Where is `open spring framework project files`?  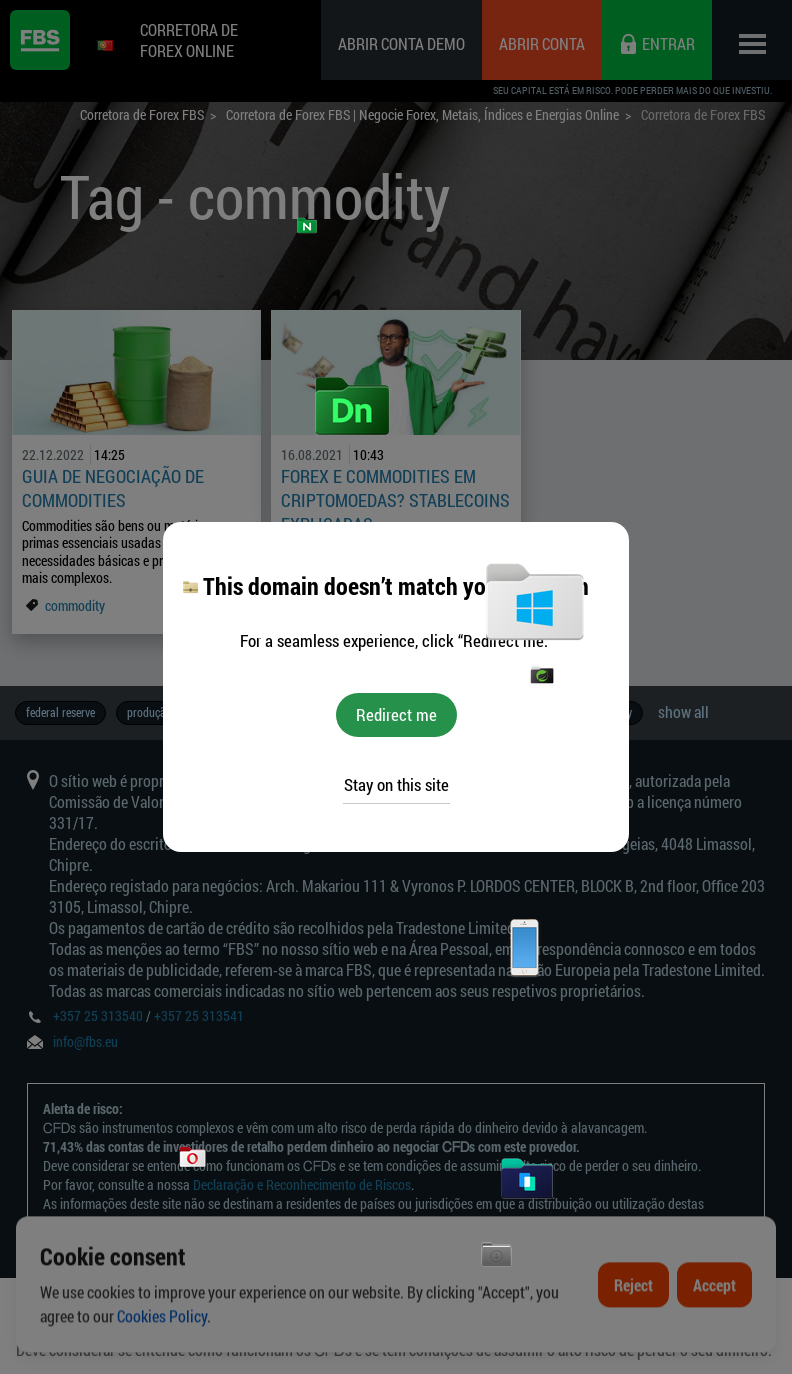 open spring framework project files is located at coordinates (542, 675).